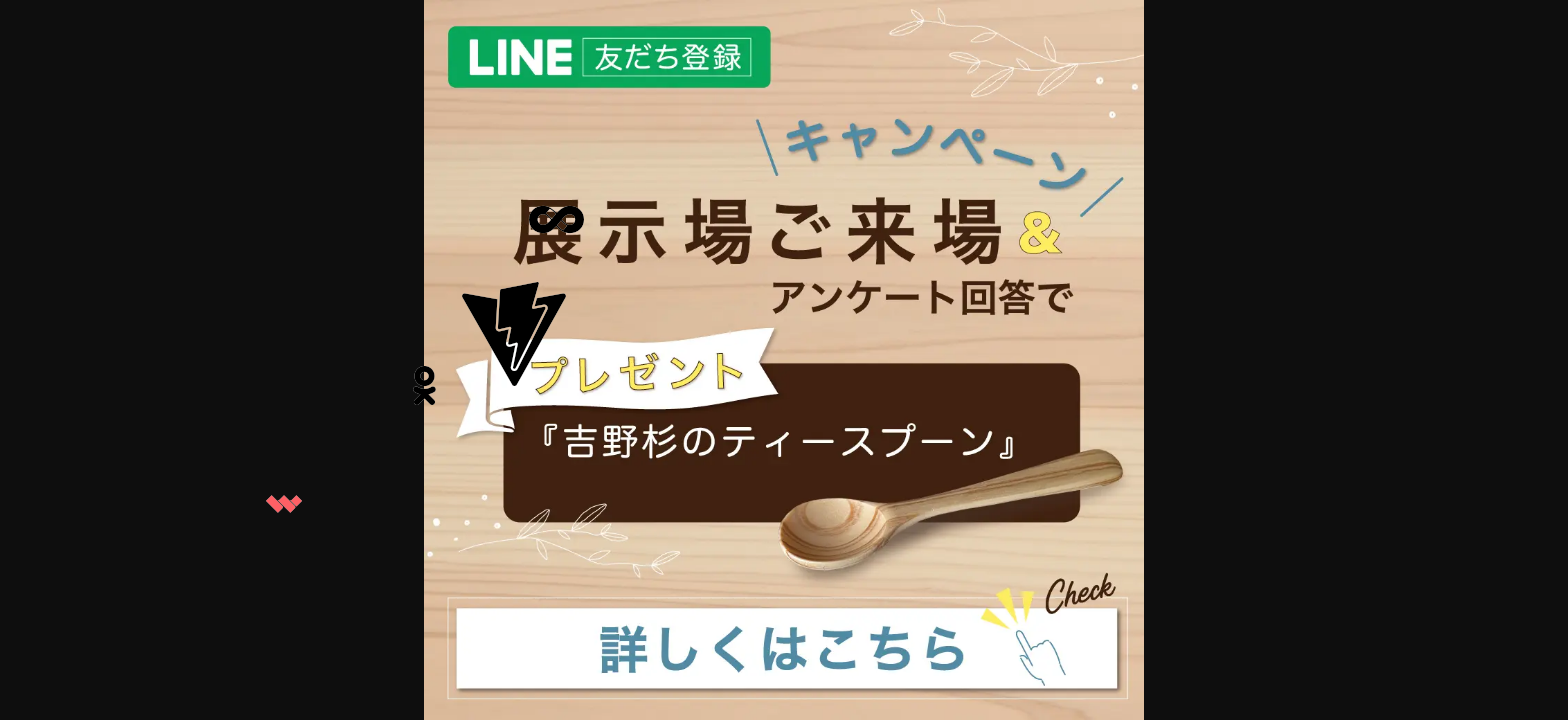 The height and width of the screenshot is (720, 1568). I want to click on wondershare brand logo, so click(284, 504).